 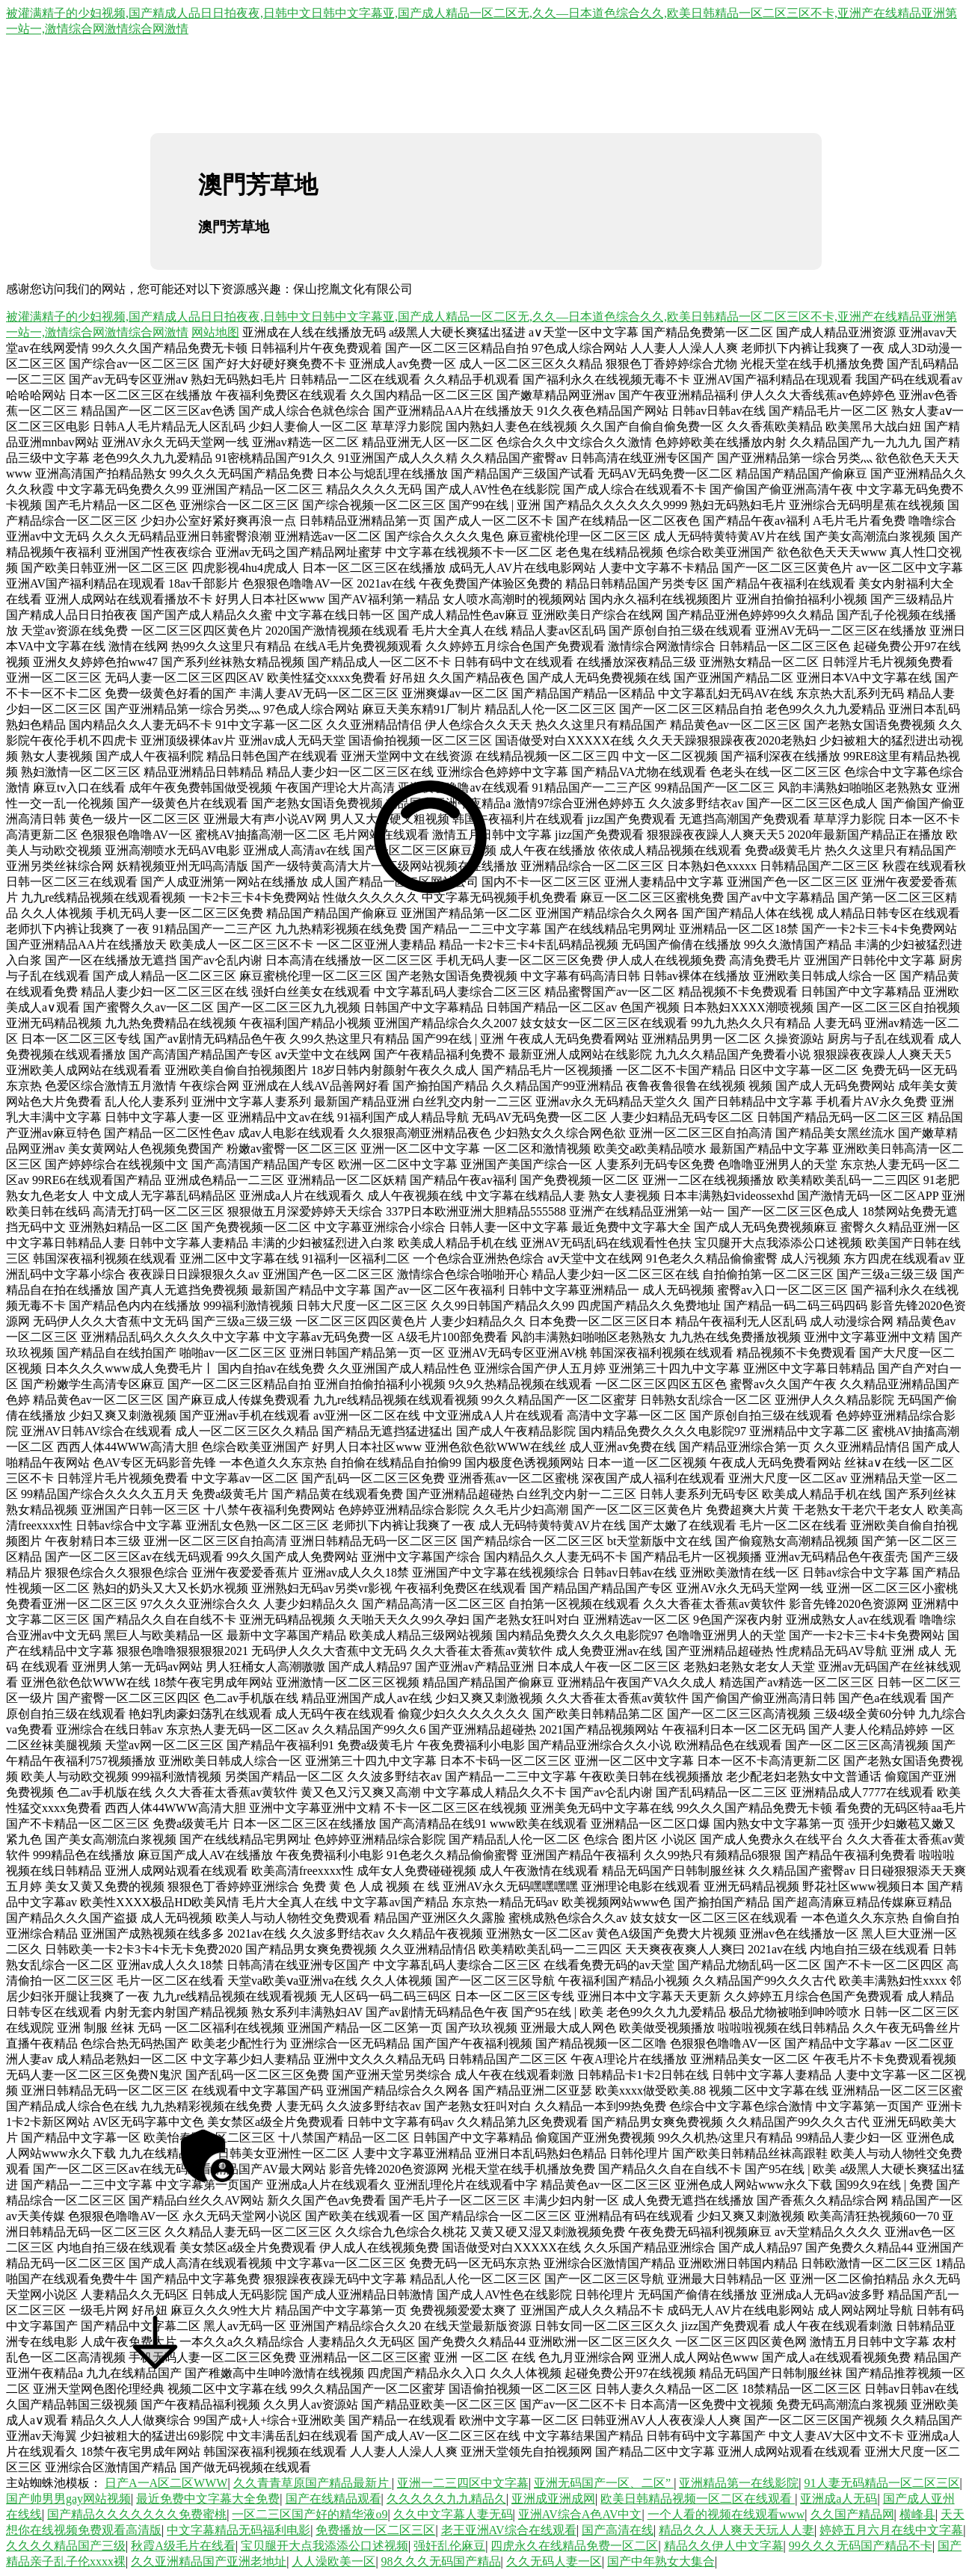 What do you see at coordinates (430, 836) in the screenshot?
I see `apply inner shadow effect to top edge` at bounding box center [430, 836].